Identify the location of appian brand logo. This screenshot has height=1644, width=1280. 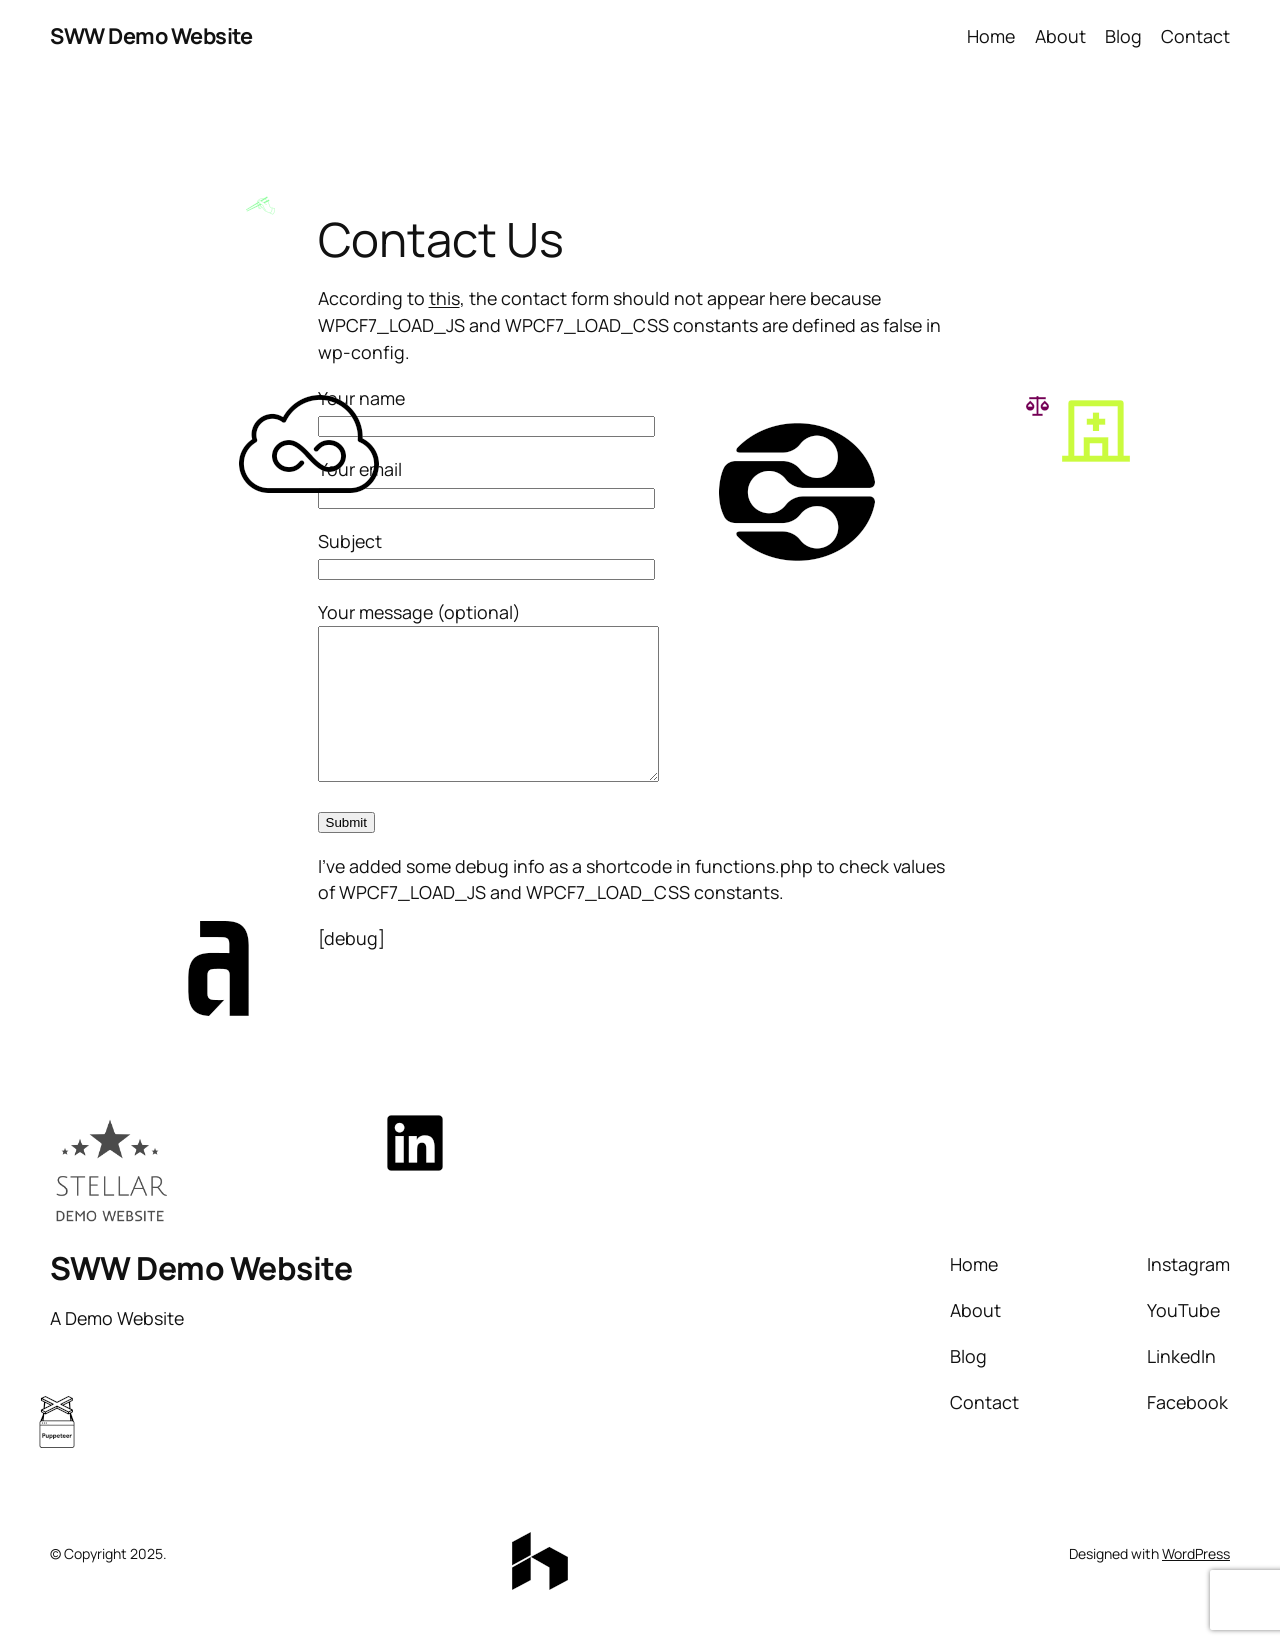
(218, 968).